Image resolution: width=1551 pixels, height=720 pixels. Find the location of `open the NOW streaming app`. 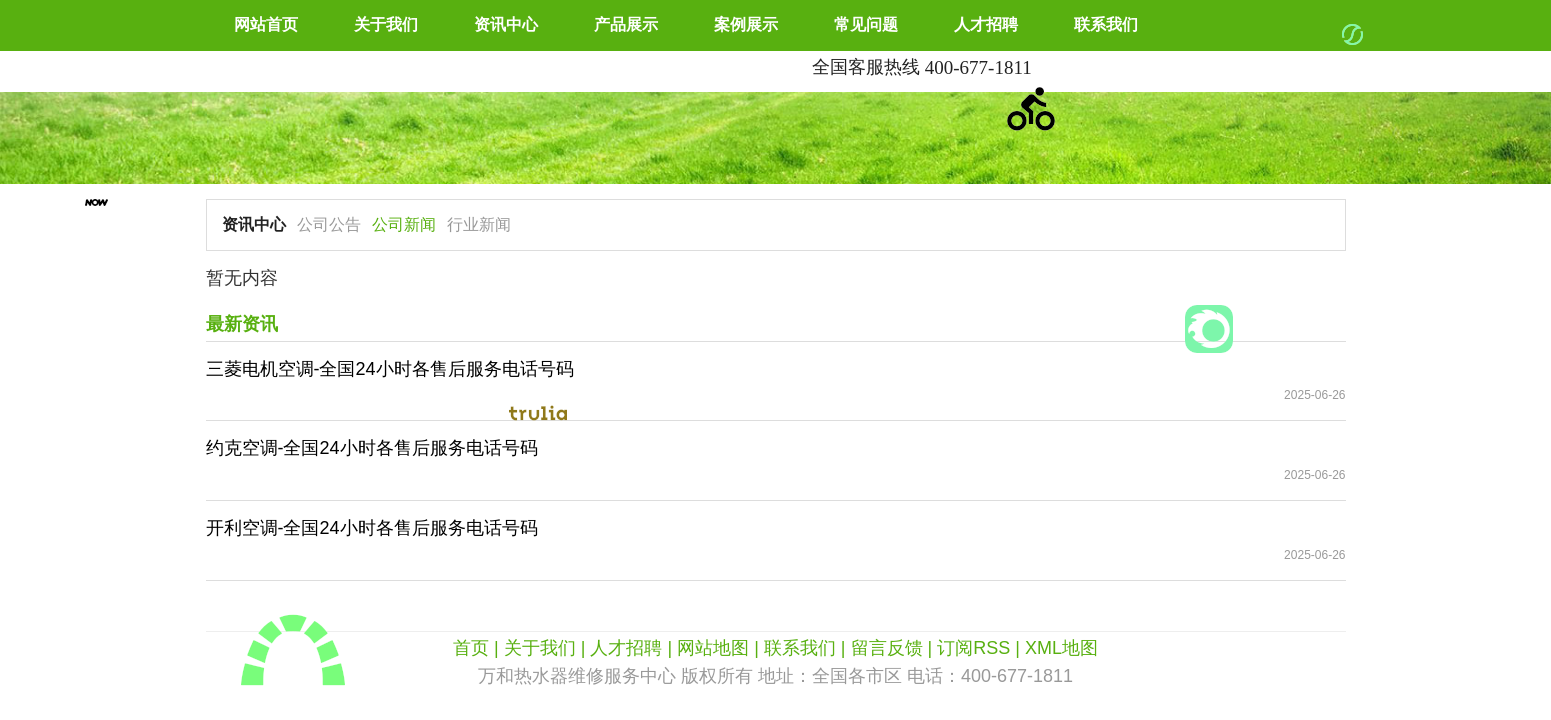

open the NOW streaming app is located at coordinates (96, 202).